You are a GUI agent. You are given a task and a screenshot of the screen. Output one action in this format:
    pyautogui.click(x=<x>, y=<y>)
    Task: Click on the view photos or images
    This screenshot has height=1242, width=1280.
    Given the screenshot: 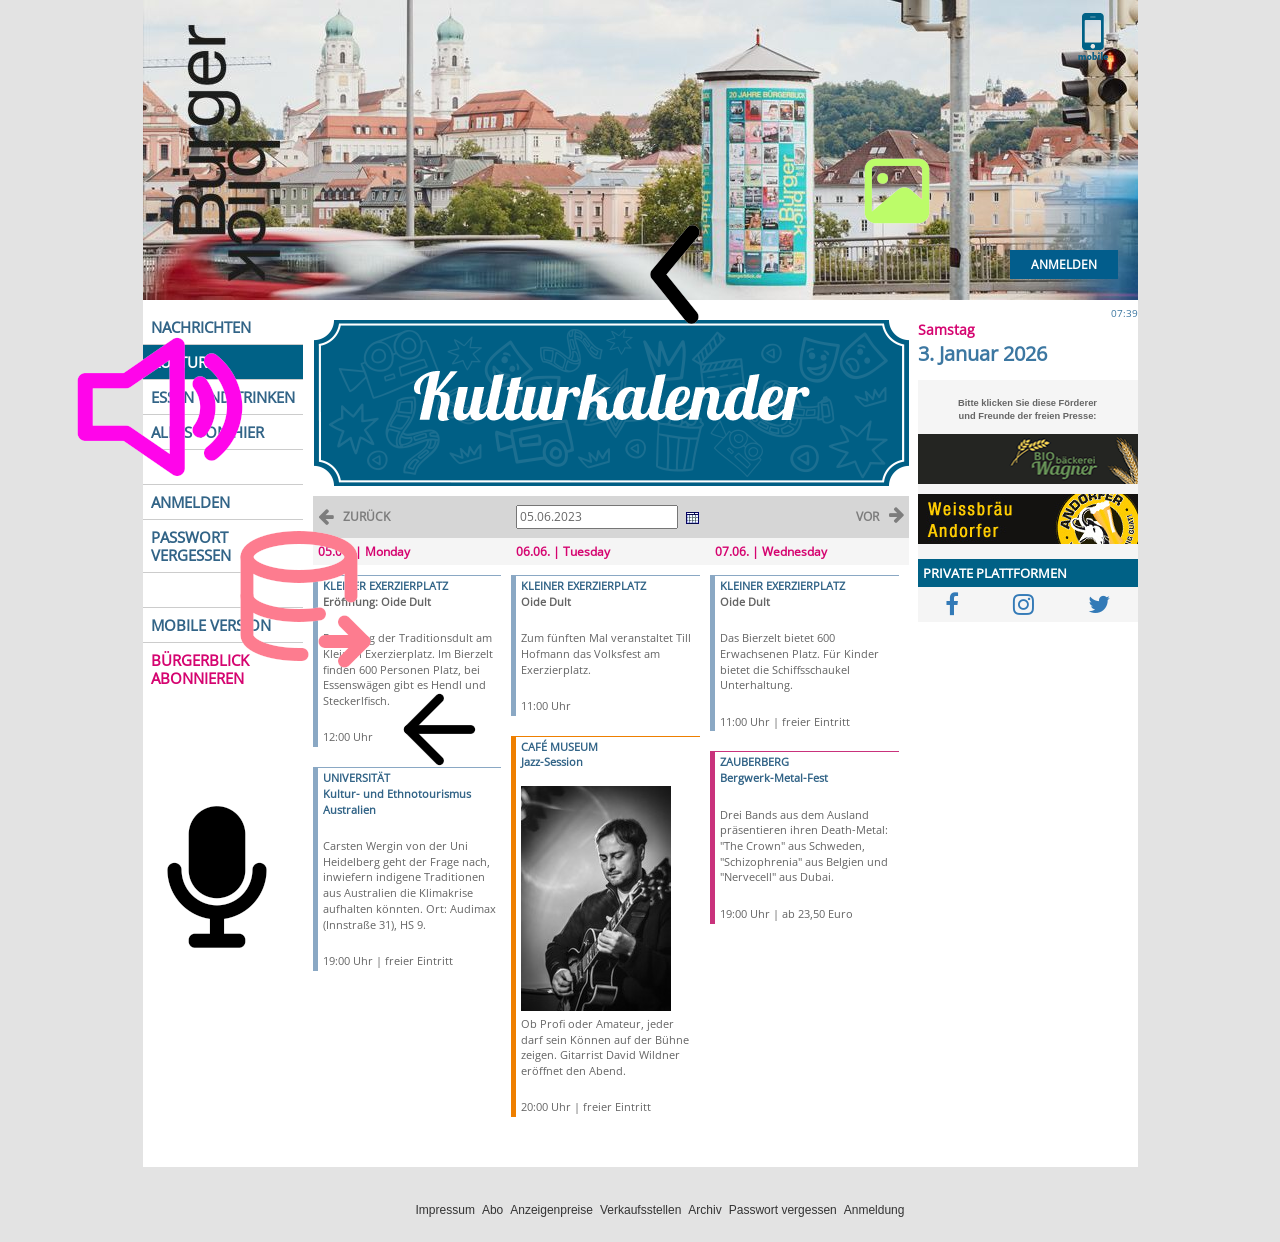 What is the action you would take?
    pyautogui.click(x=897, y=191)
    